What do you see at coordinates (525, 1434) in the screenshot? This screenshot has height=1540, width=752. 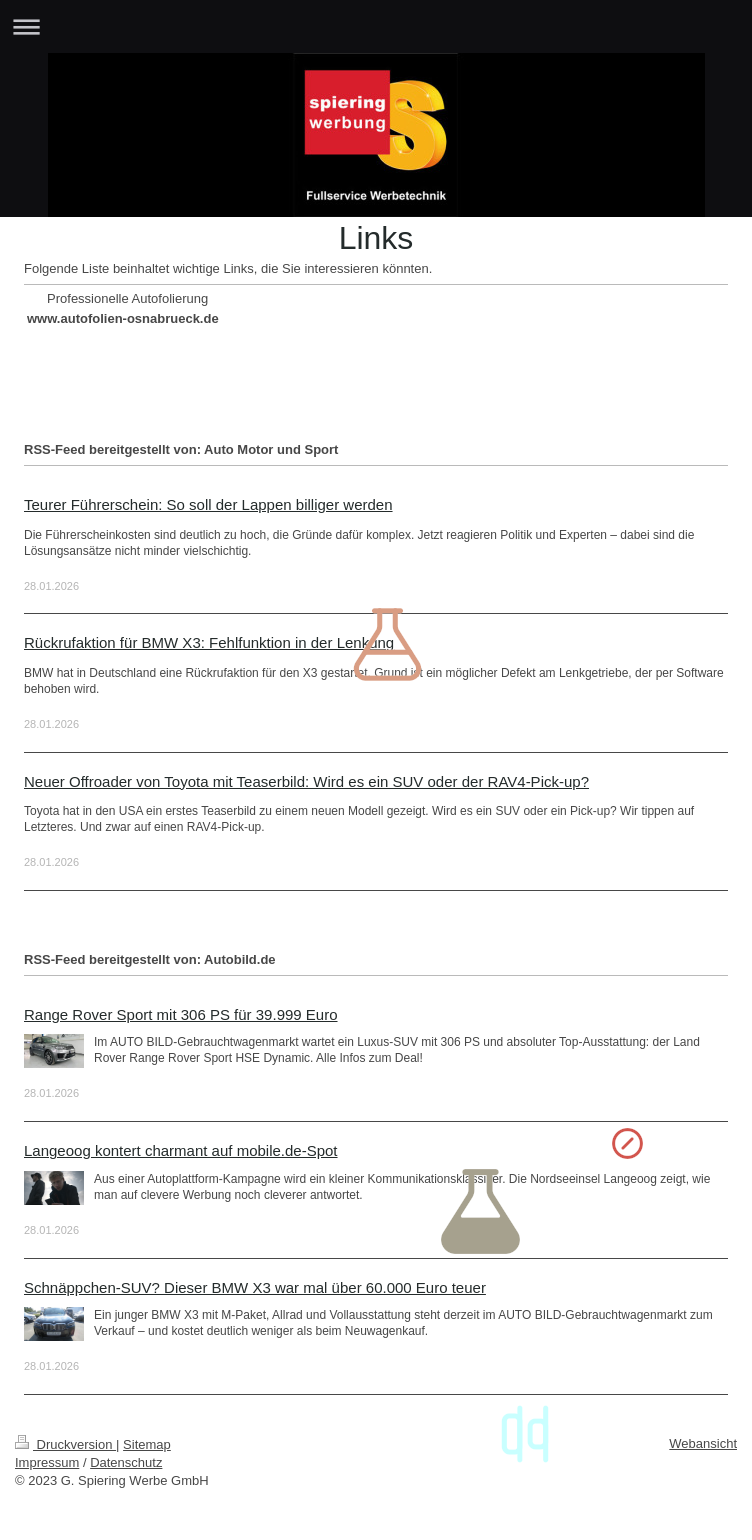 I see `distribute objects horizontally from the end` at bounding box center [525, 1434].